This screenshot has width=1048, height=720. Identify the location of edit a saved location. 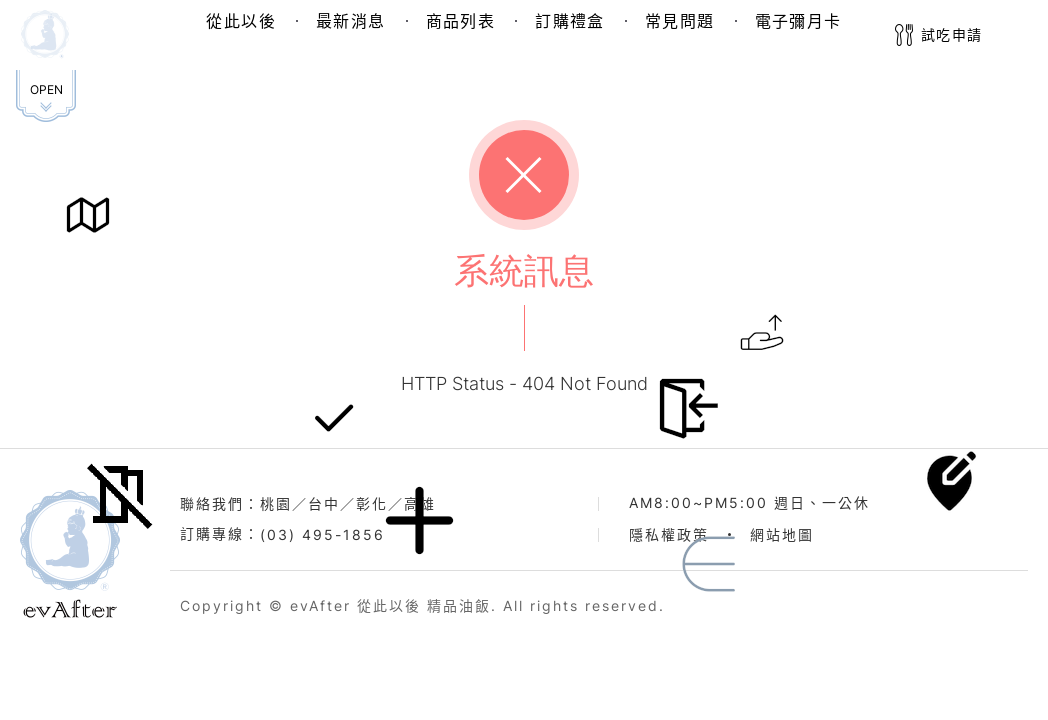
(949, 483).